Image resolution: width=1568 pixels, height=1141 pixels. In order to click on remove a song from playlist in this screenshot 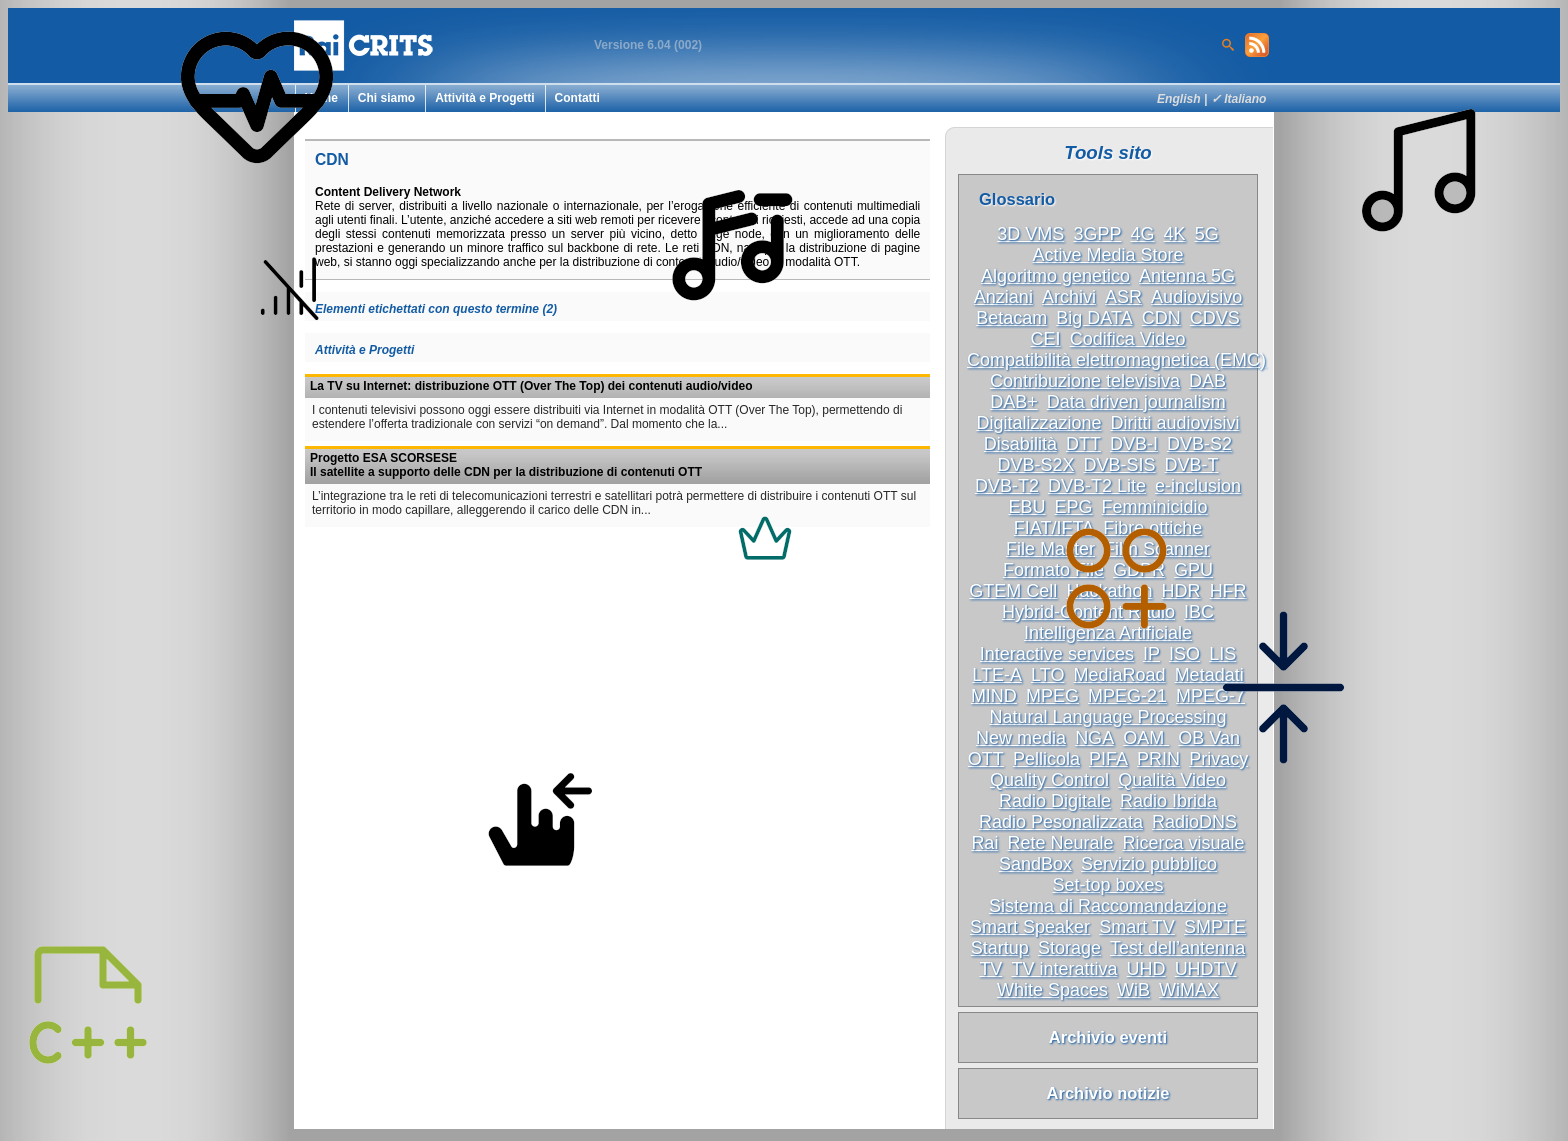, I will do `click(734, 242)`.